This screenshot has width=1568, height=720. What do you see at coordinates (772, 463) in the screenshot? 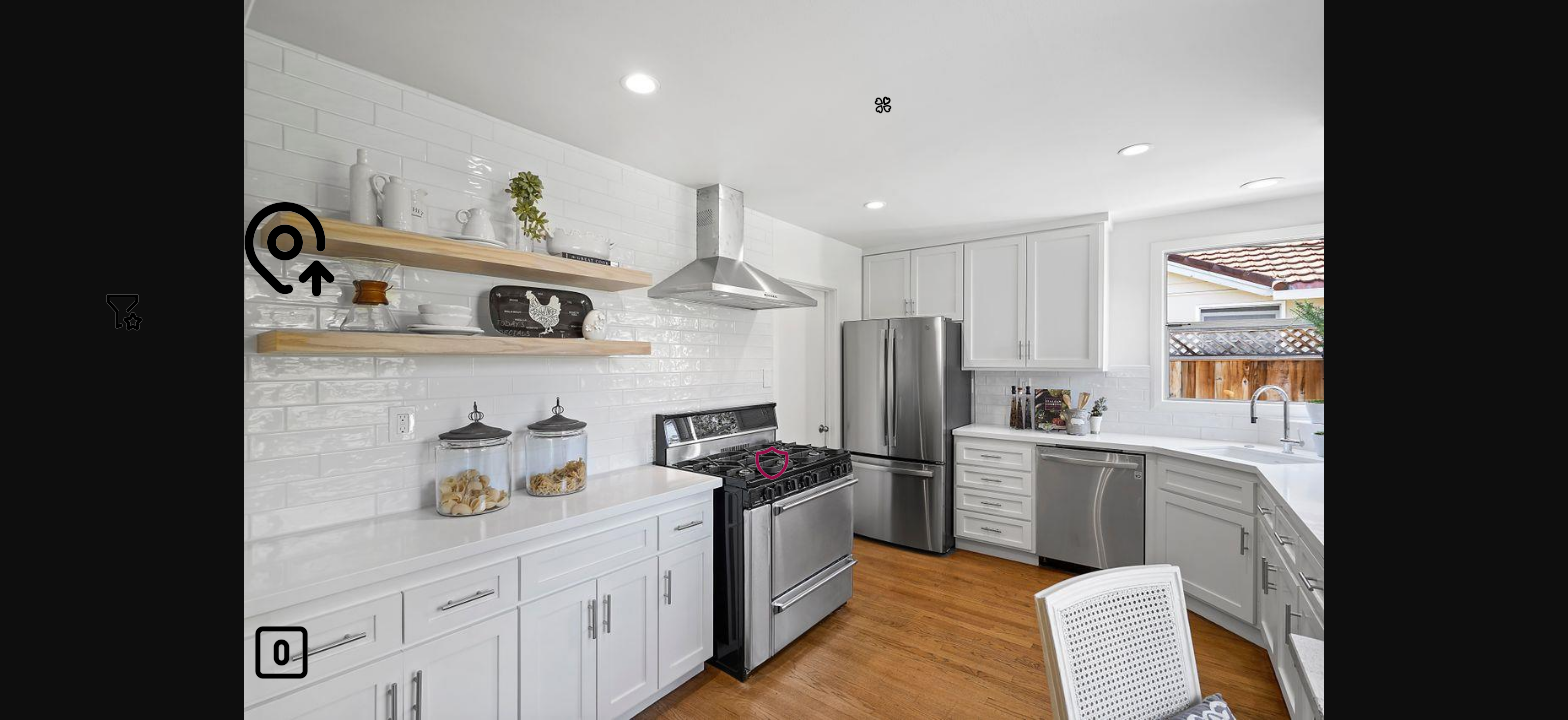
I see `access security settings` at bounding box center [772, 463].